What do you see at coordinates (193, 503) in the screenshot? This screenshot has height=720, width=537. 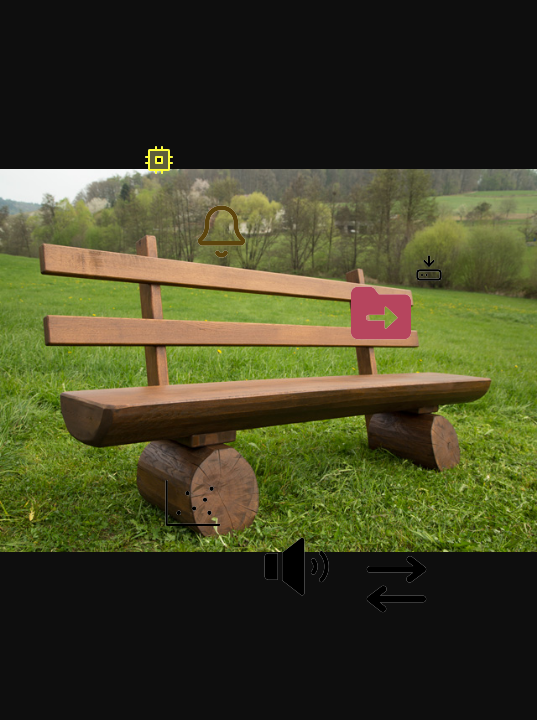 I see `view scatter plot data` at bounding box center [193, 503].